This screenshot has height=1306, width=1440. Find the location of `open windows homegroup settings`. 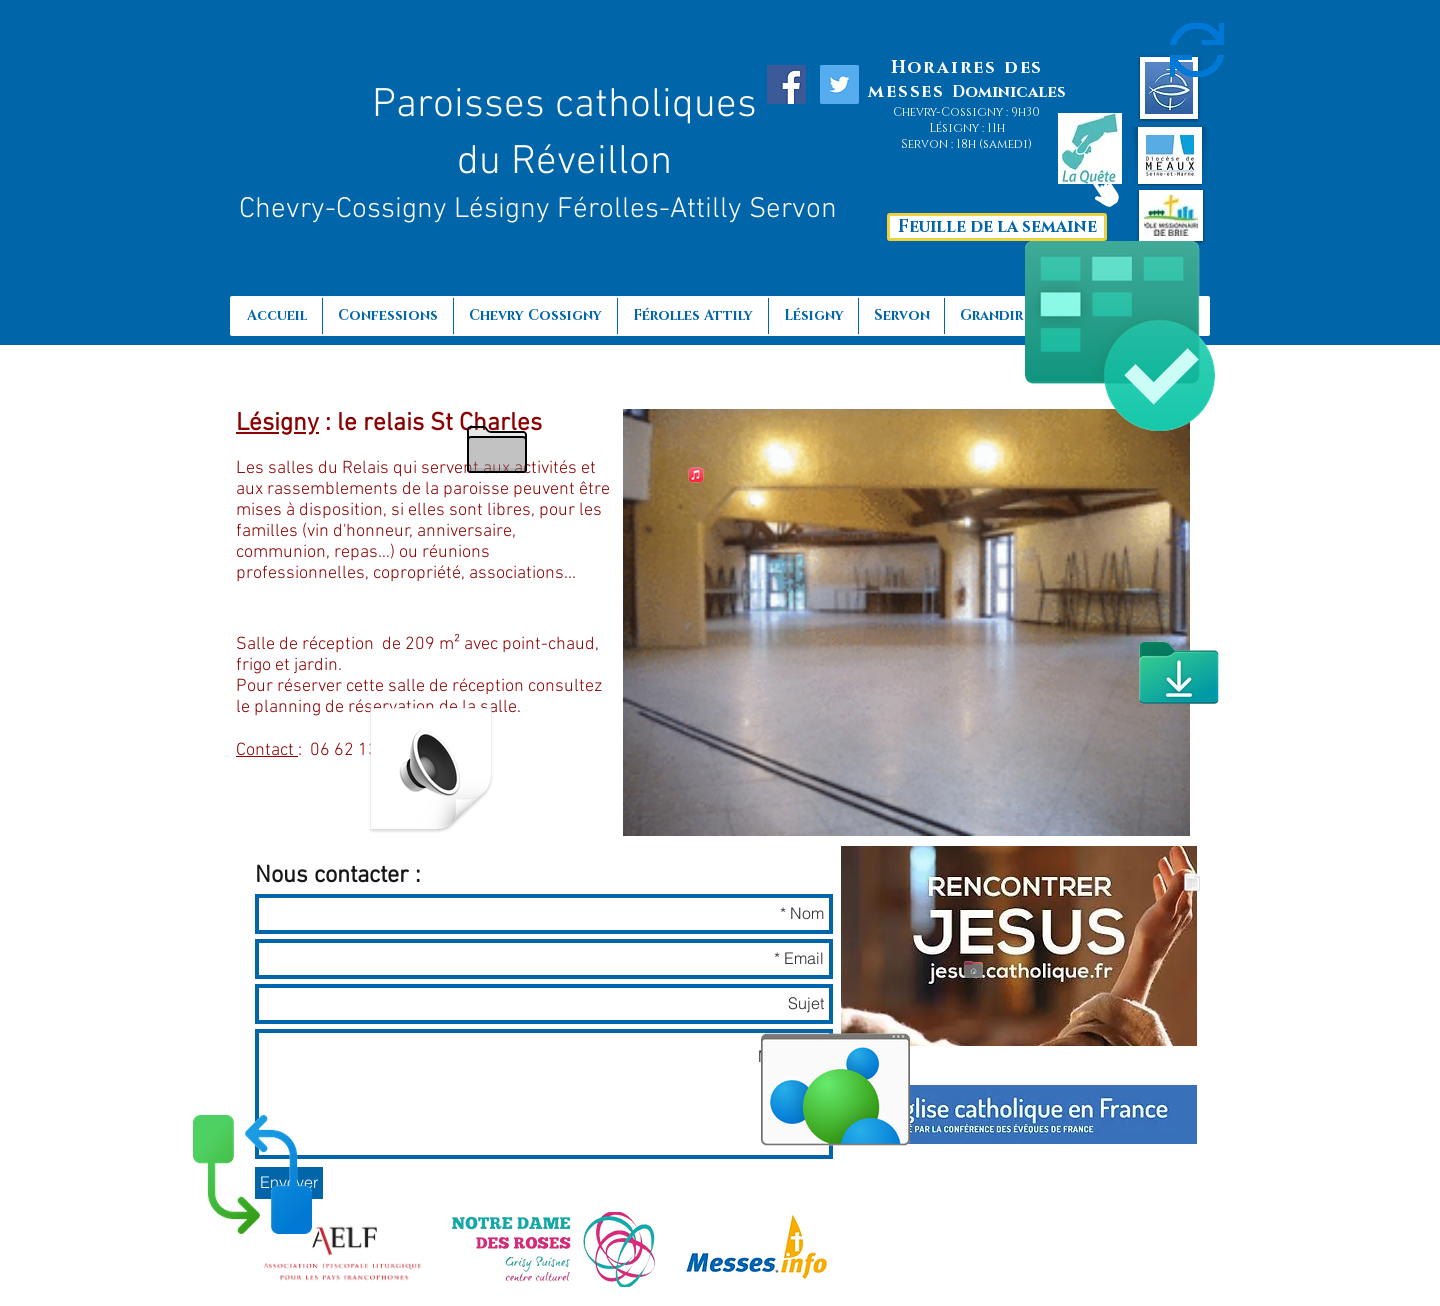

open windows homegroup settings is located at coordinates (835, 1089).